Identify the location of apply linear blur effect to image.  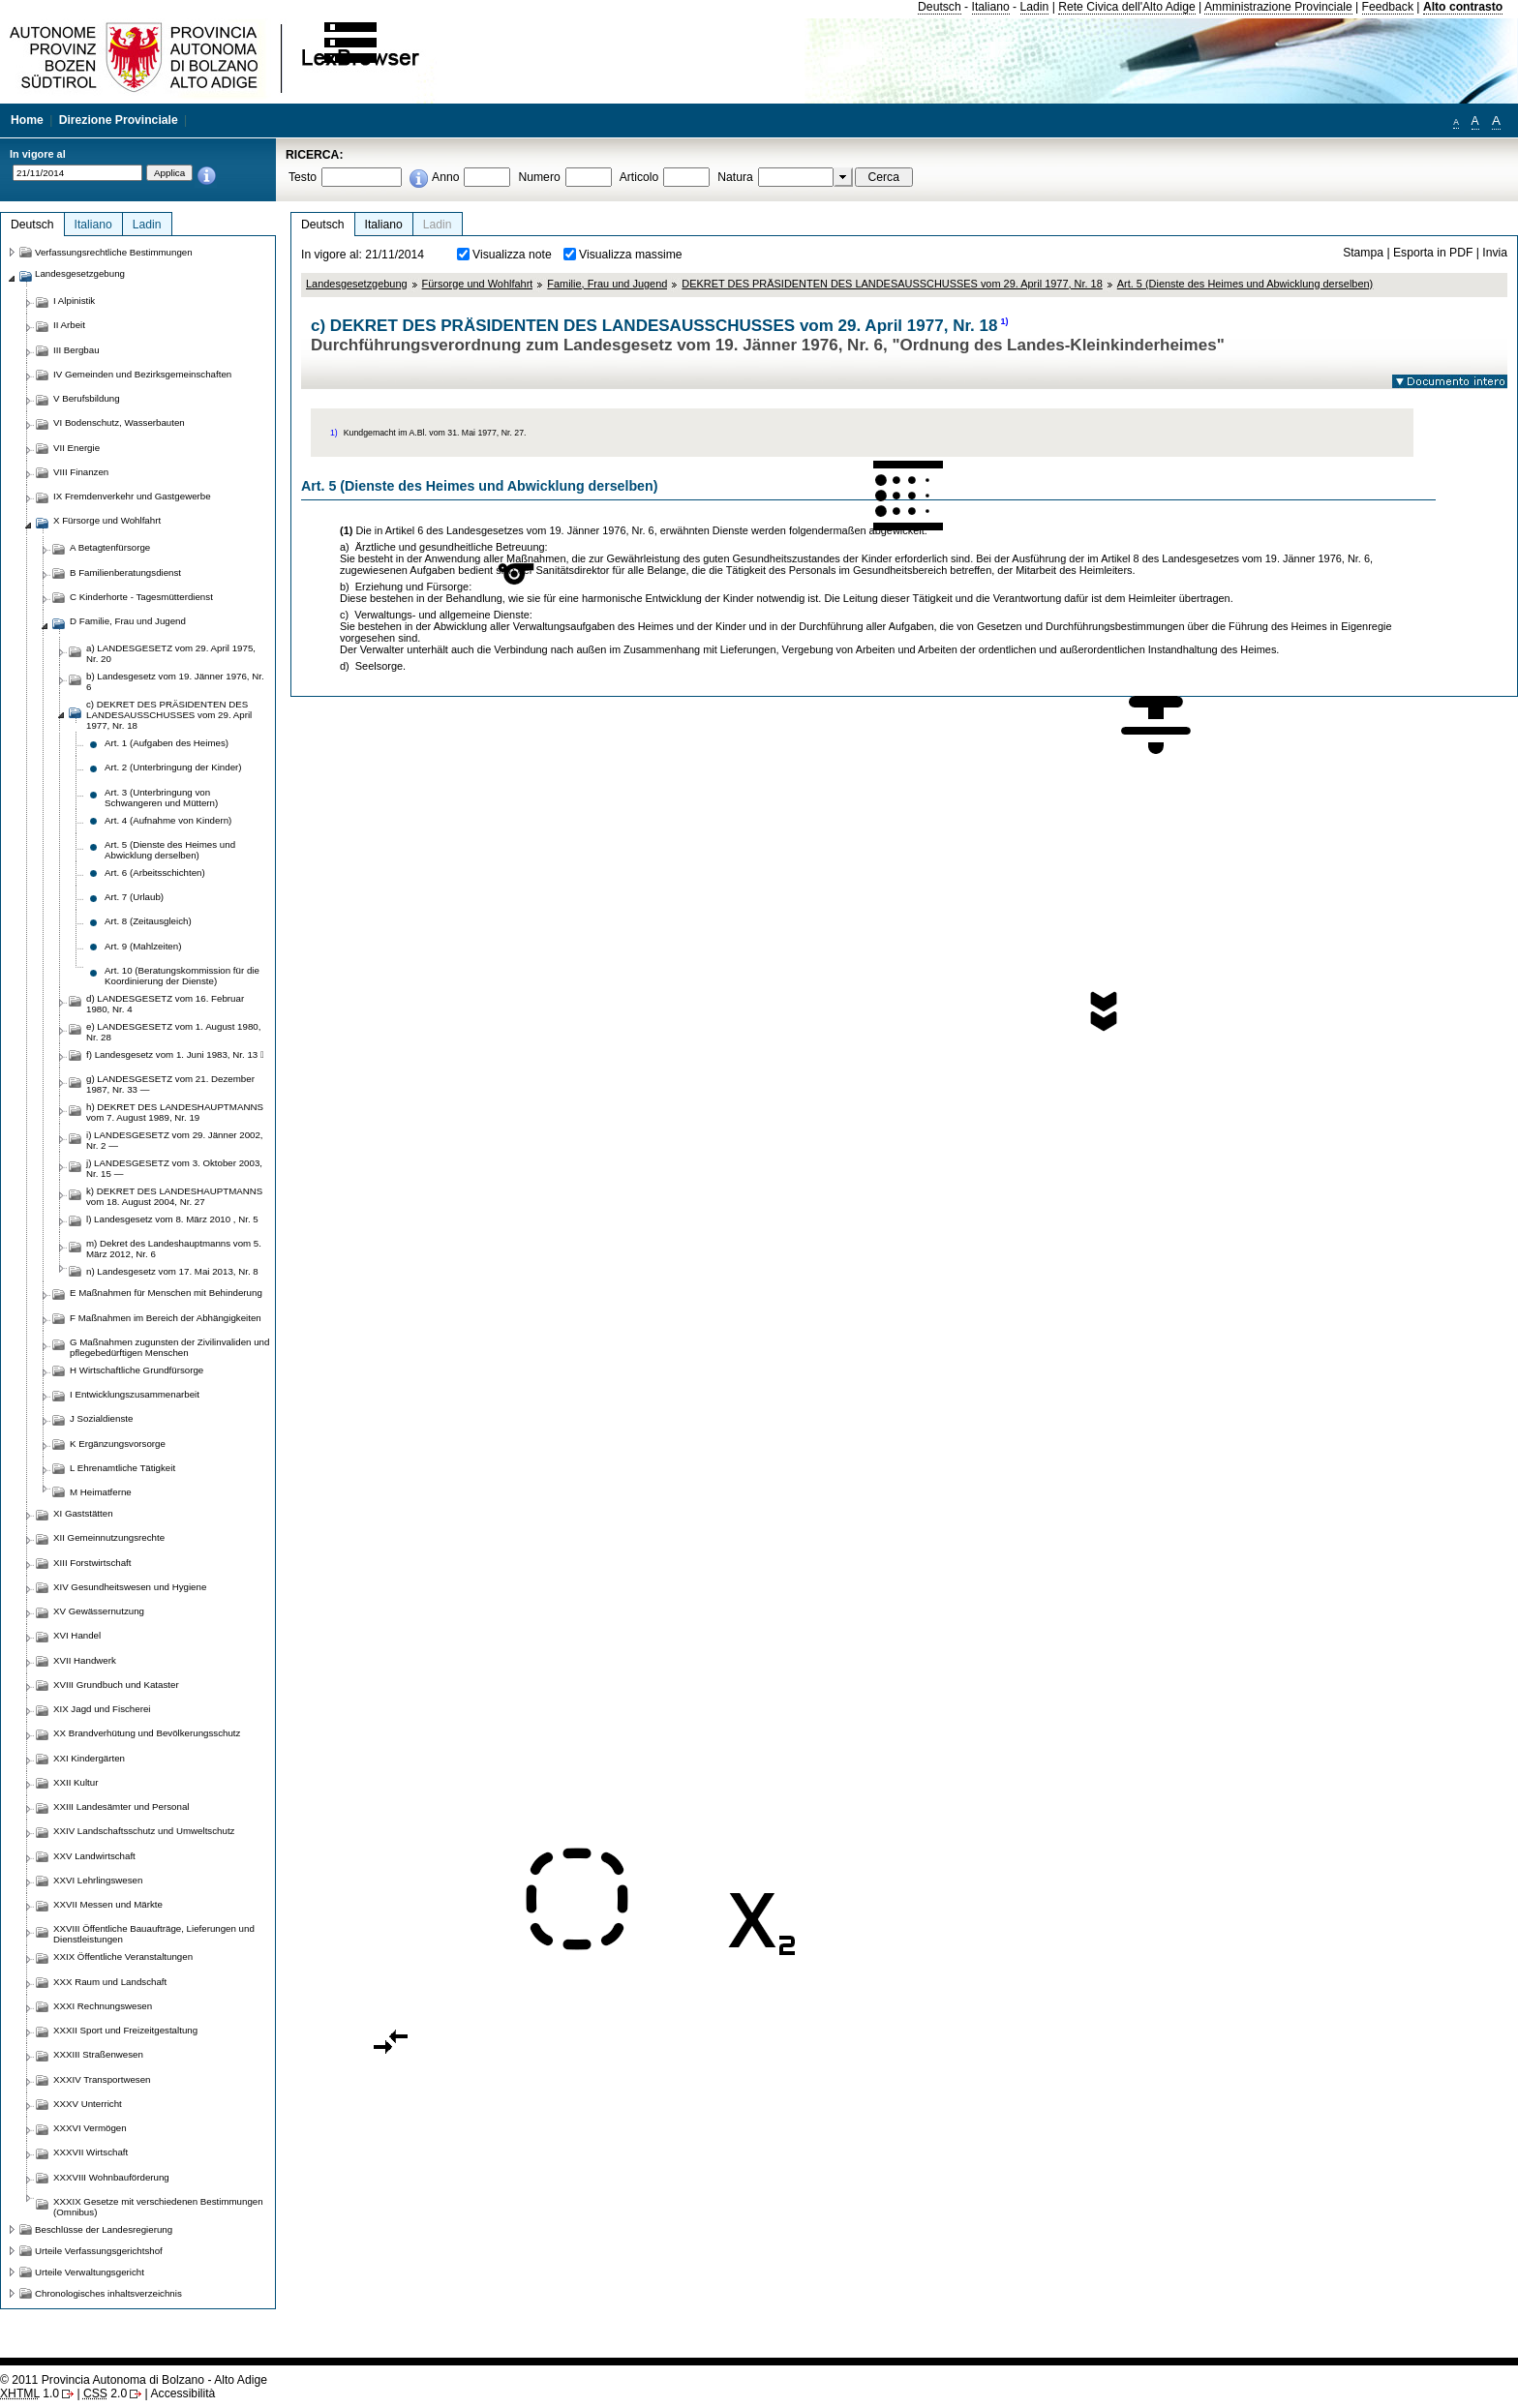
(908, 496).